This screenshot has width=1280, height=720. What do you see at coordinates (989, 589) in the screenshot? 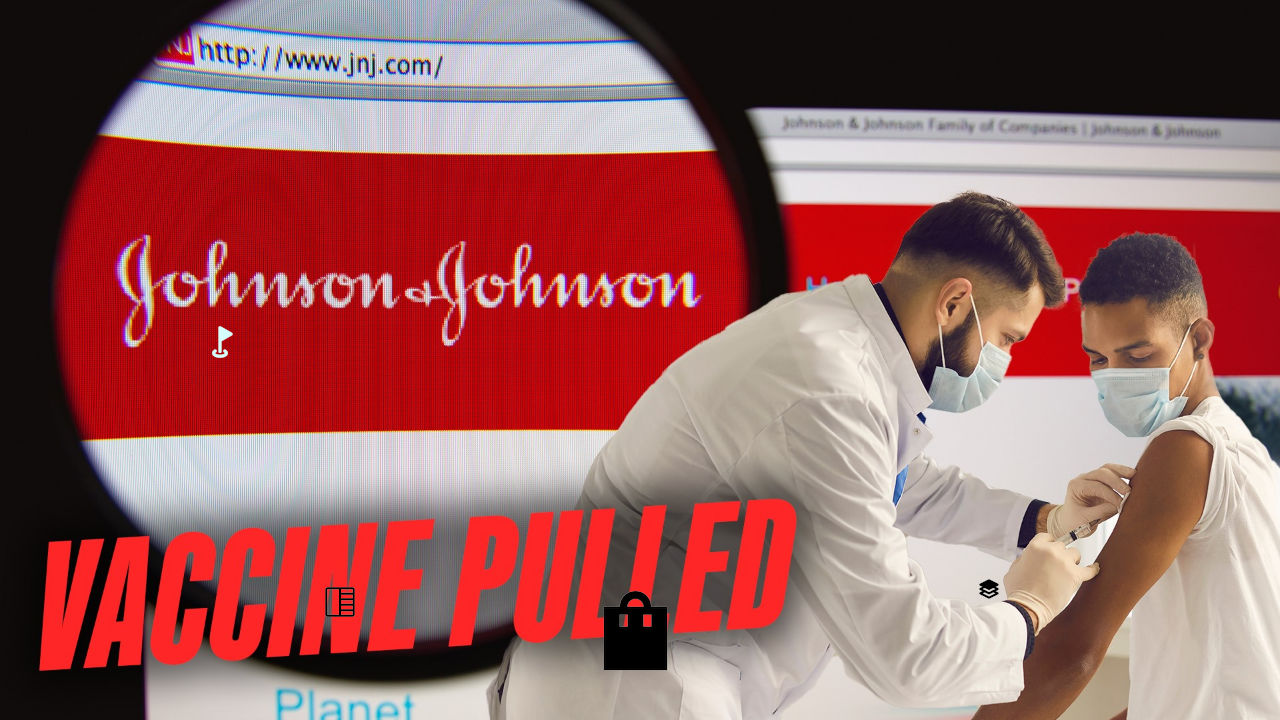
I see `view front layer of a stack` at bounding box center [989, 589].